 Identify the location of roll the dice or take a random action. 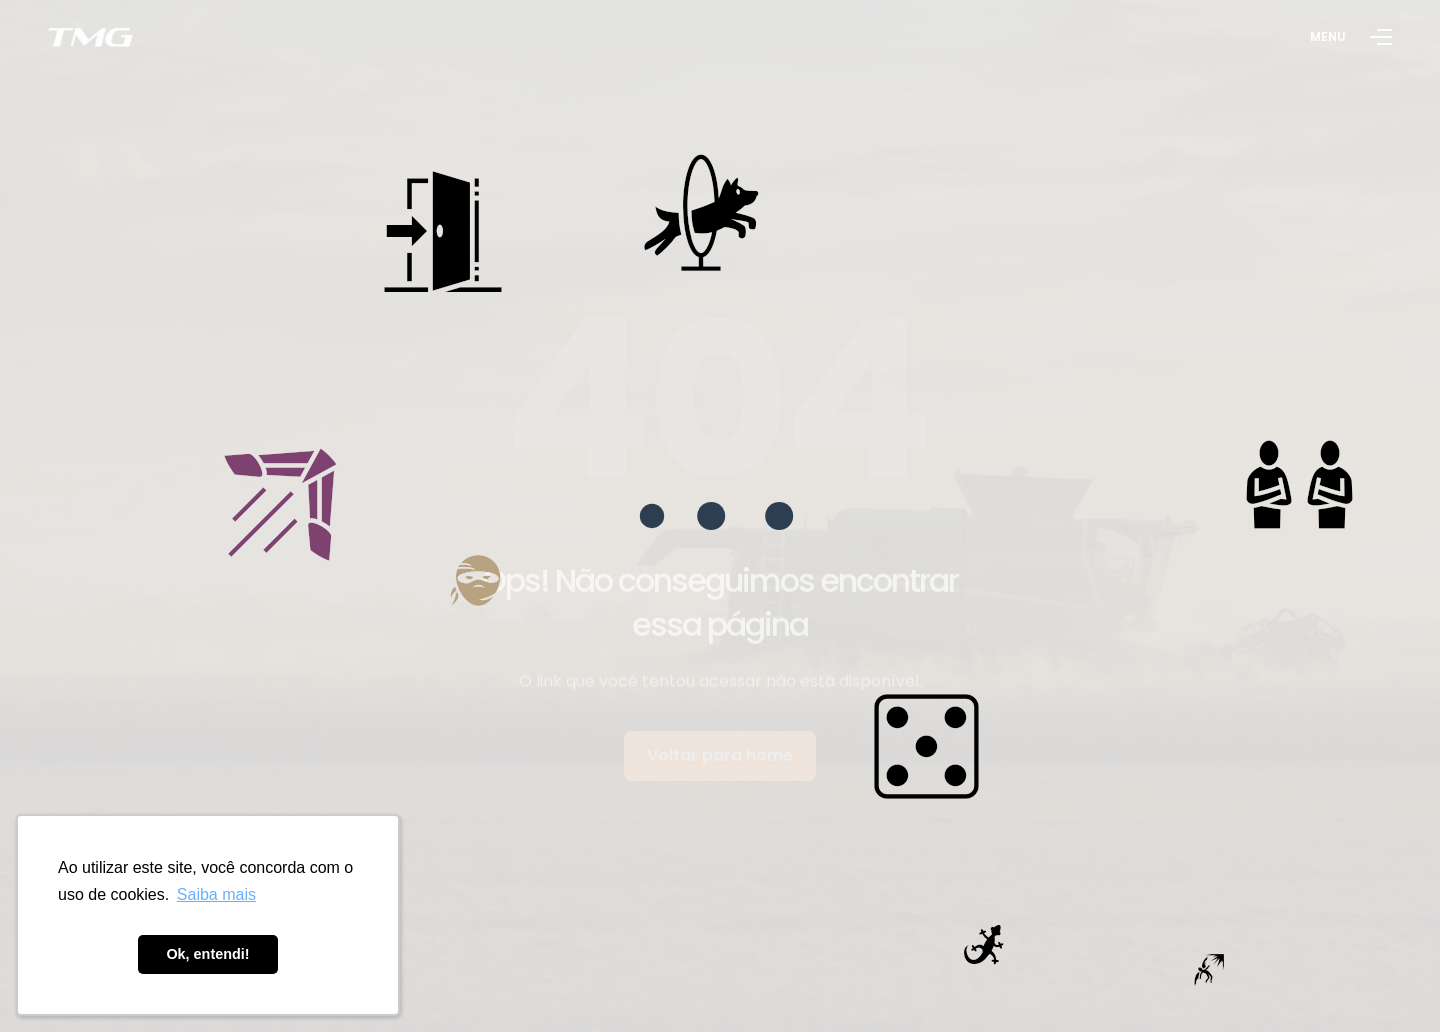
(926, 746).